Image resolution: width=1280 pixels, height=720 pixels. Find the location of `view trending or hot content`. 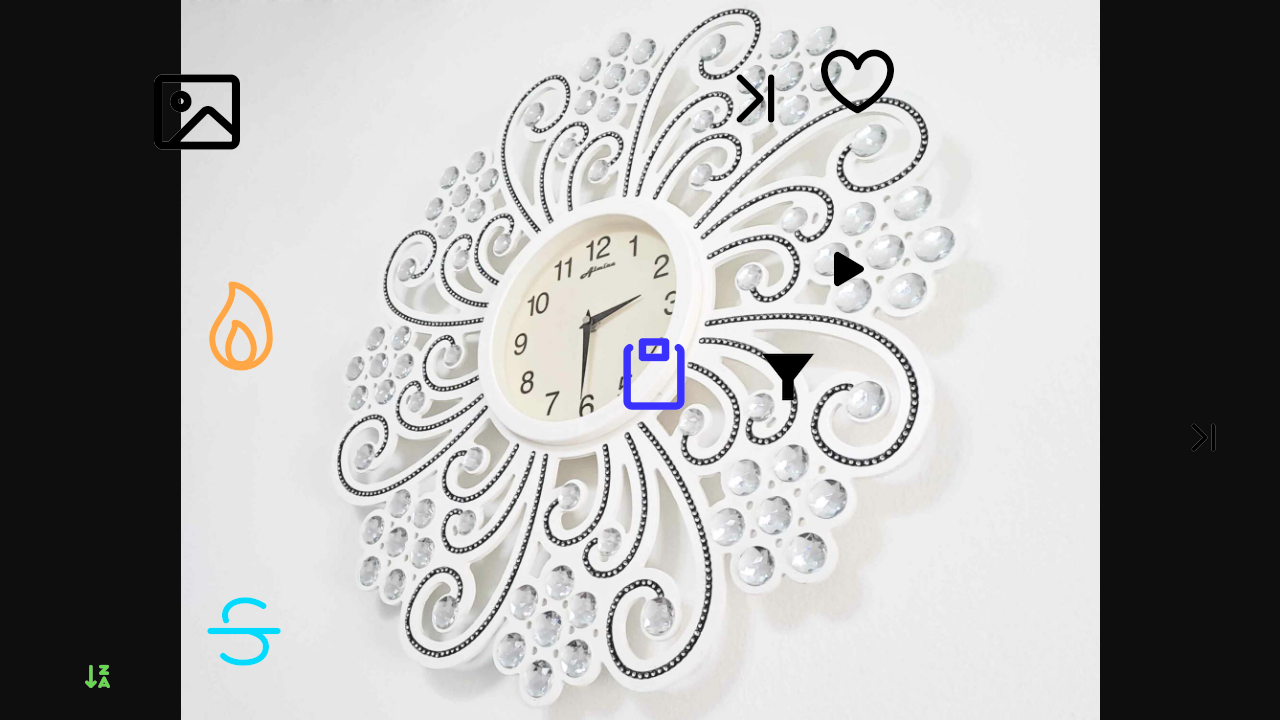

view trending or hot content is located at coordinates (241, 326).